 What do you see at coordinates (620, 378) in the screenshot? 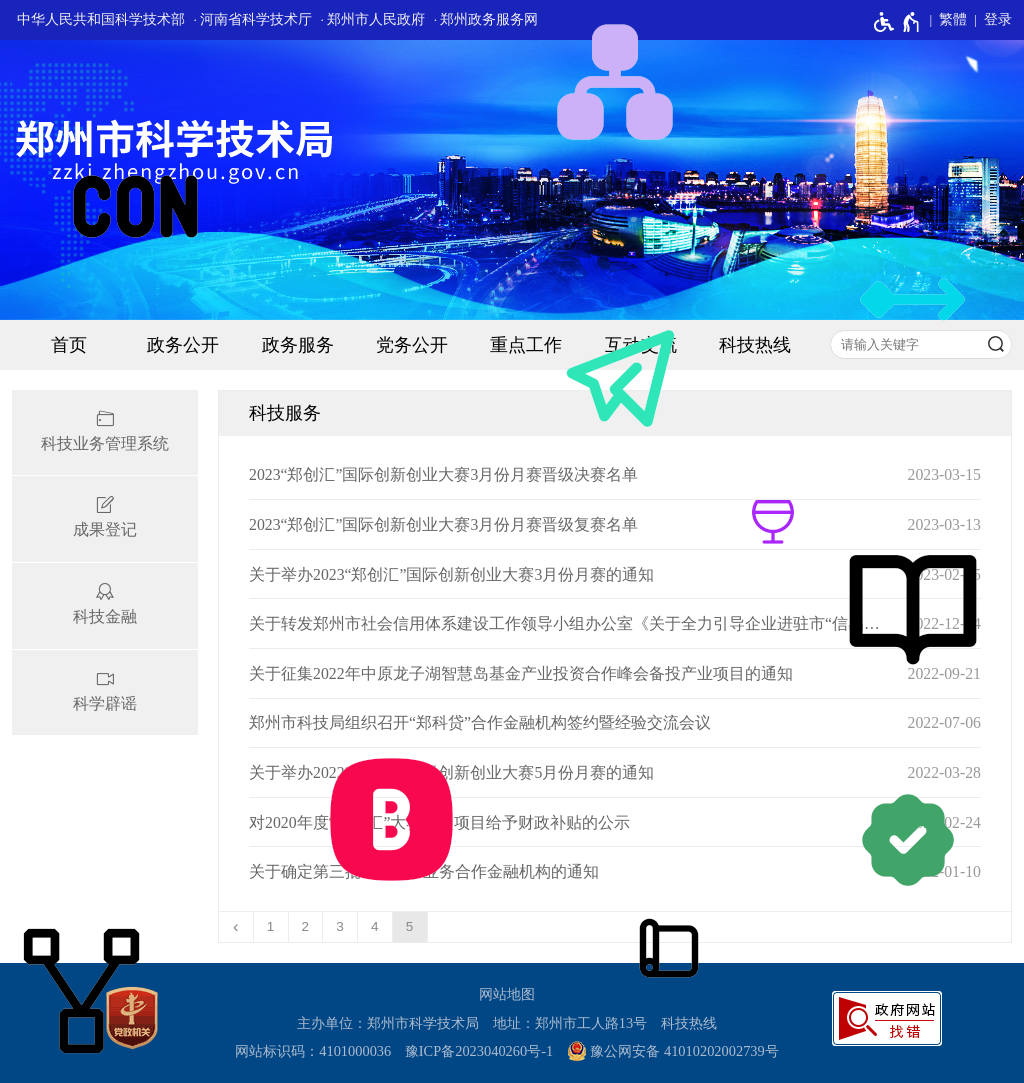
I see `open telegram messaging app` at bounding box center [620, 378].